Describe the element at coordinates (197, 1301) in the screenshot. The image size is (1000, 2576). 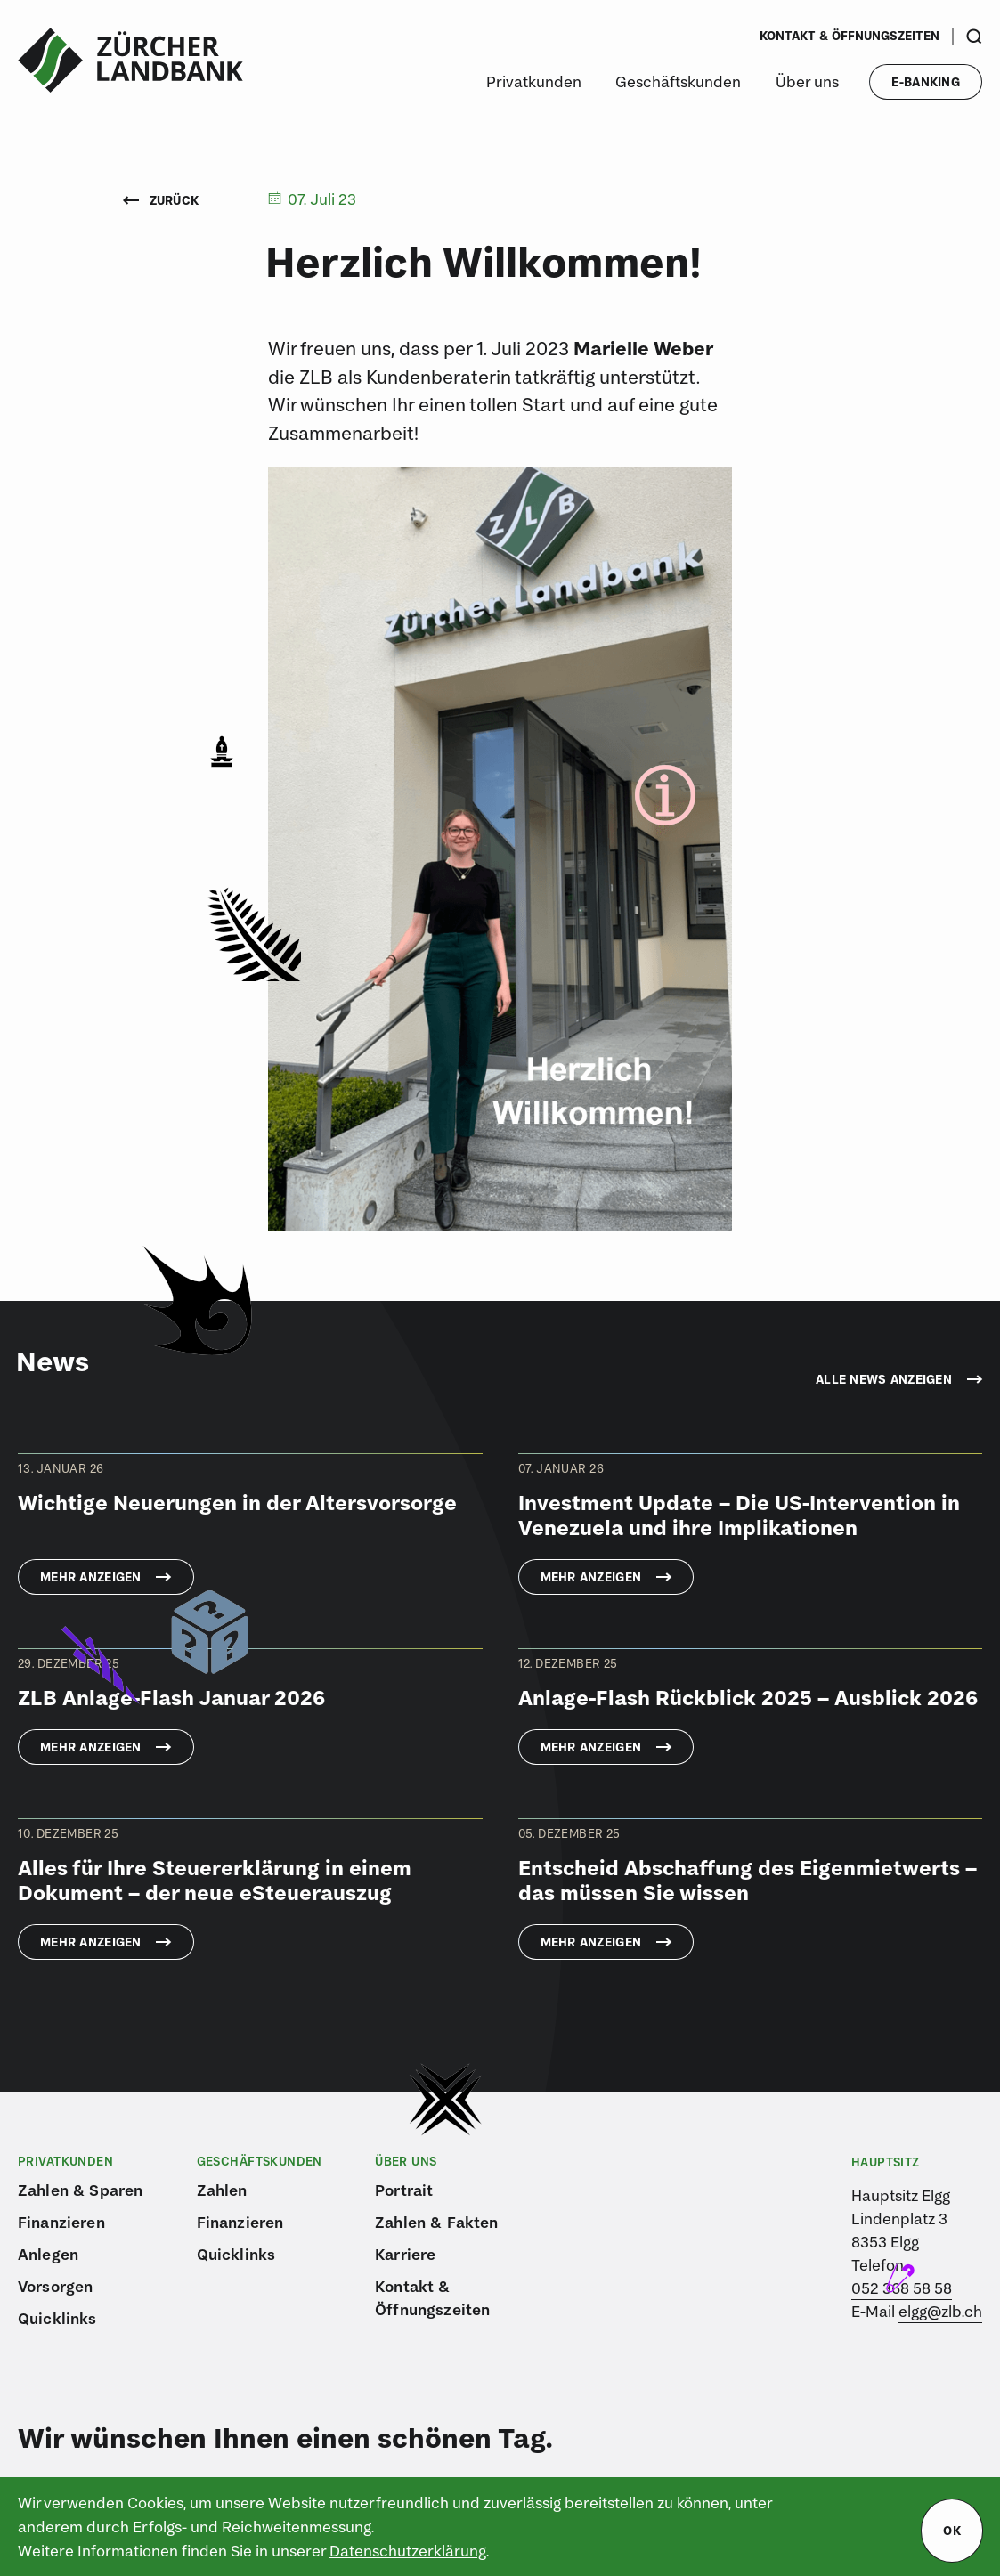
I see `indicates a power-up or special ability activation` at that location.